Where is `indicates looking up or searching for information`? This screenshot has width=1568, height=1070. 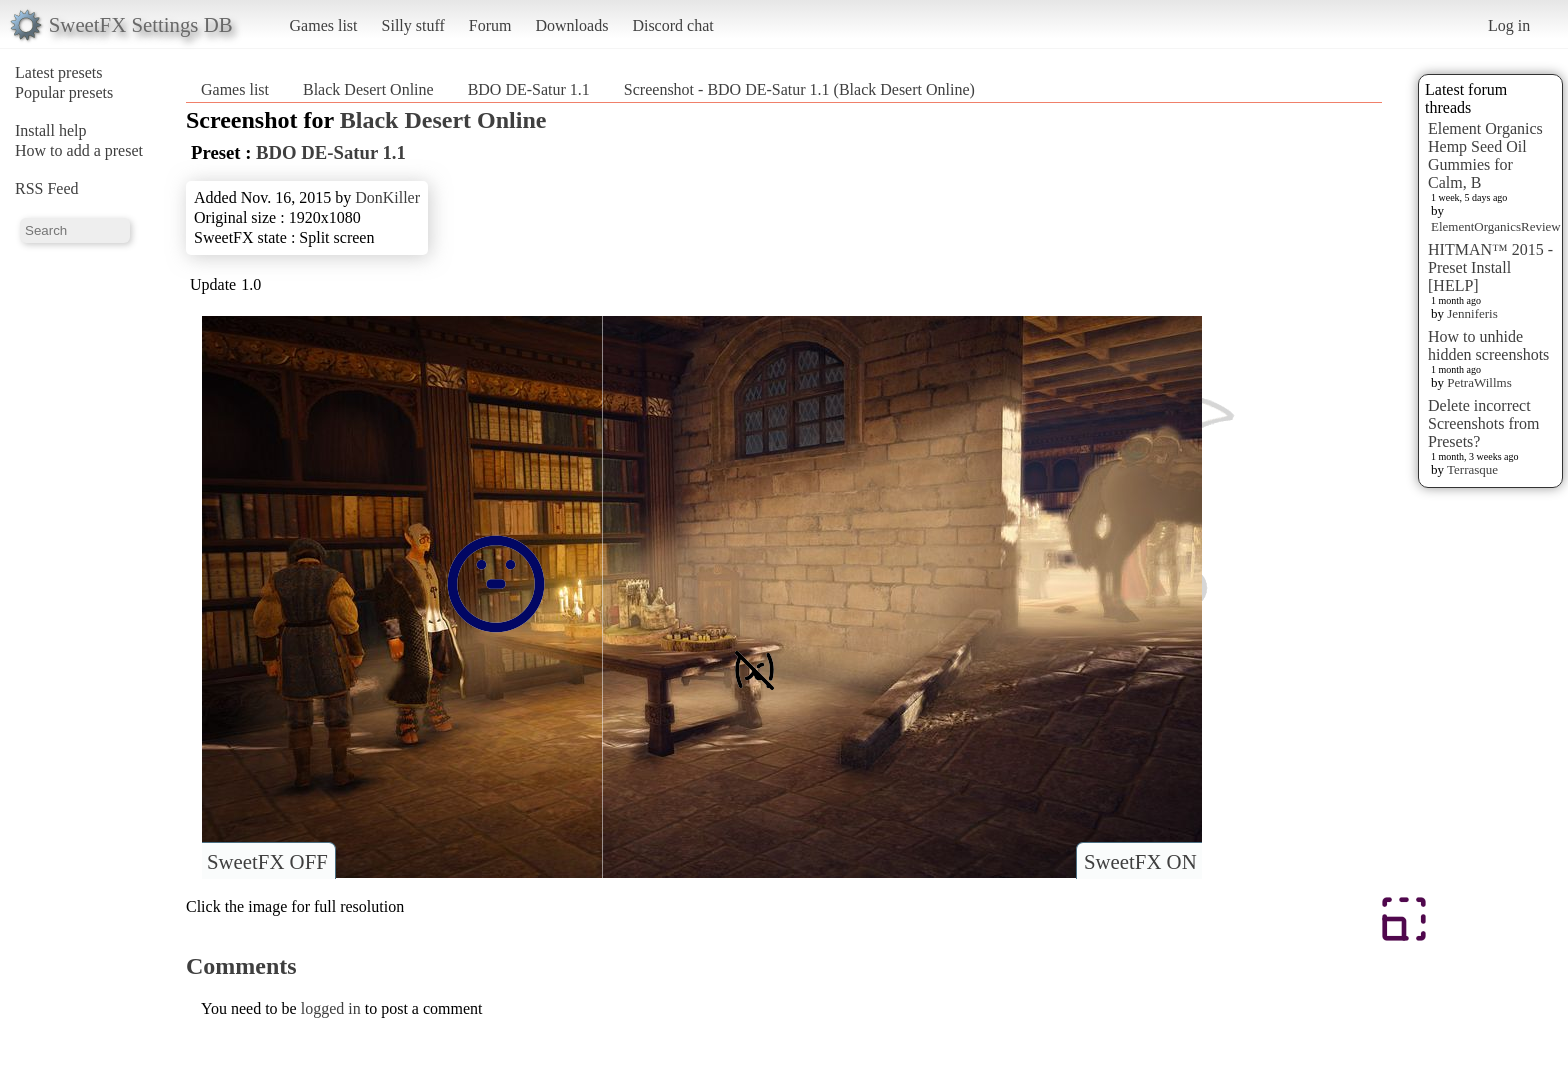
indicates looking up or searching for information is located at coordinates (496, 584).